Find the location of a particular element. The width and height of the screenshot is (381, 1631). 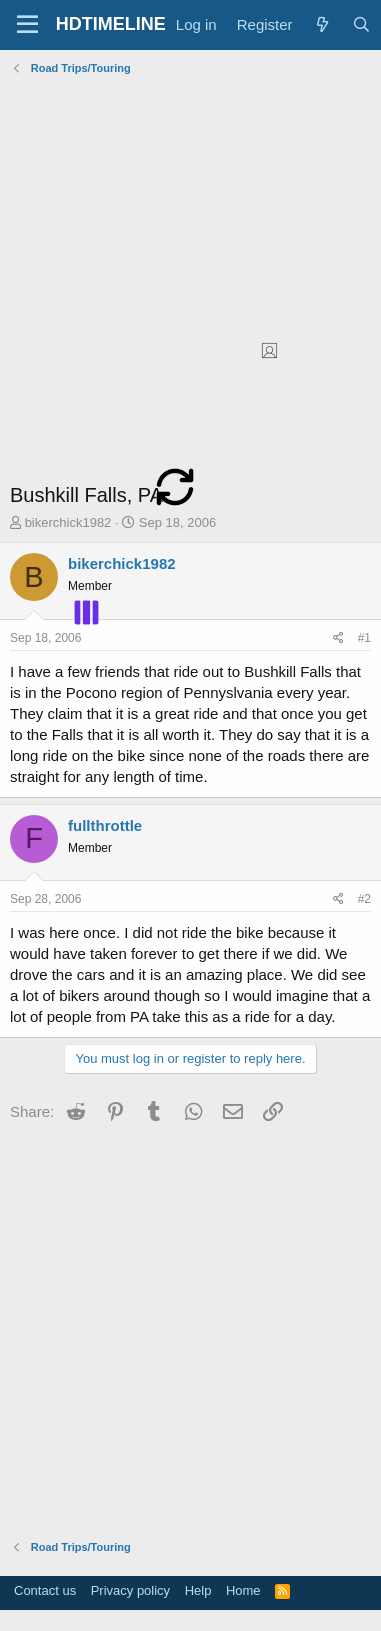

view user profile is located at coordinates (269, 350).